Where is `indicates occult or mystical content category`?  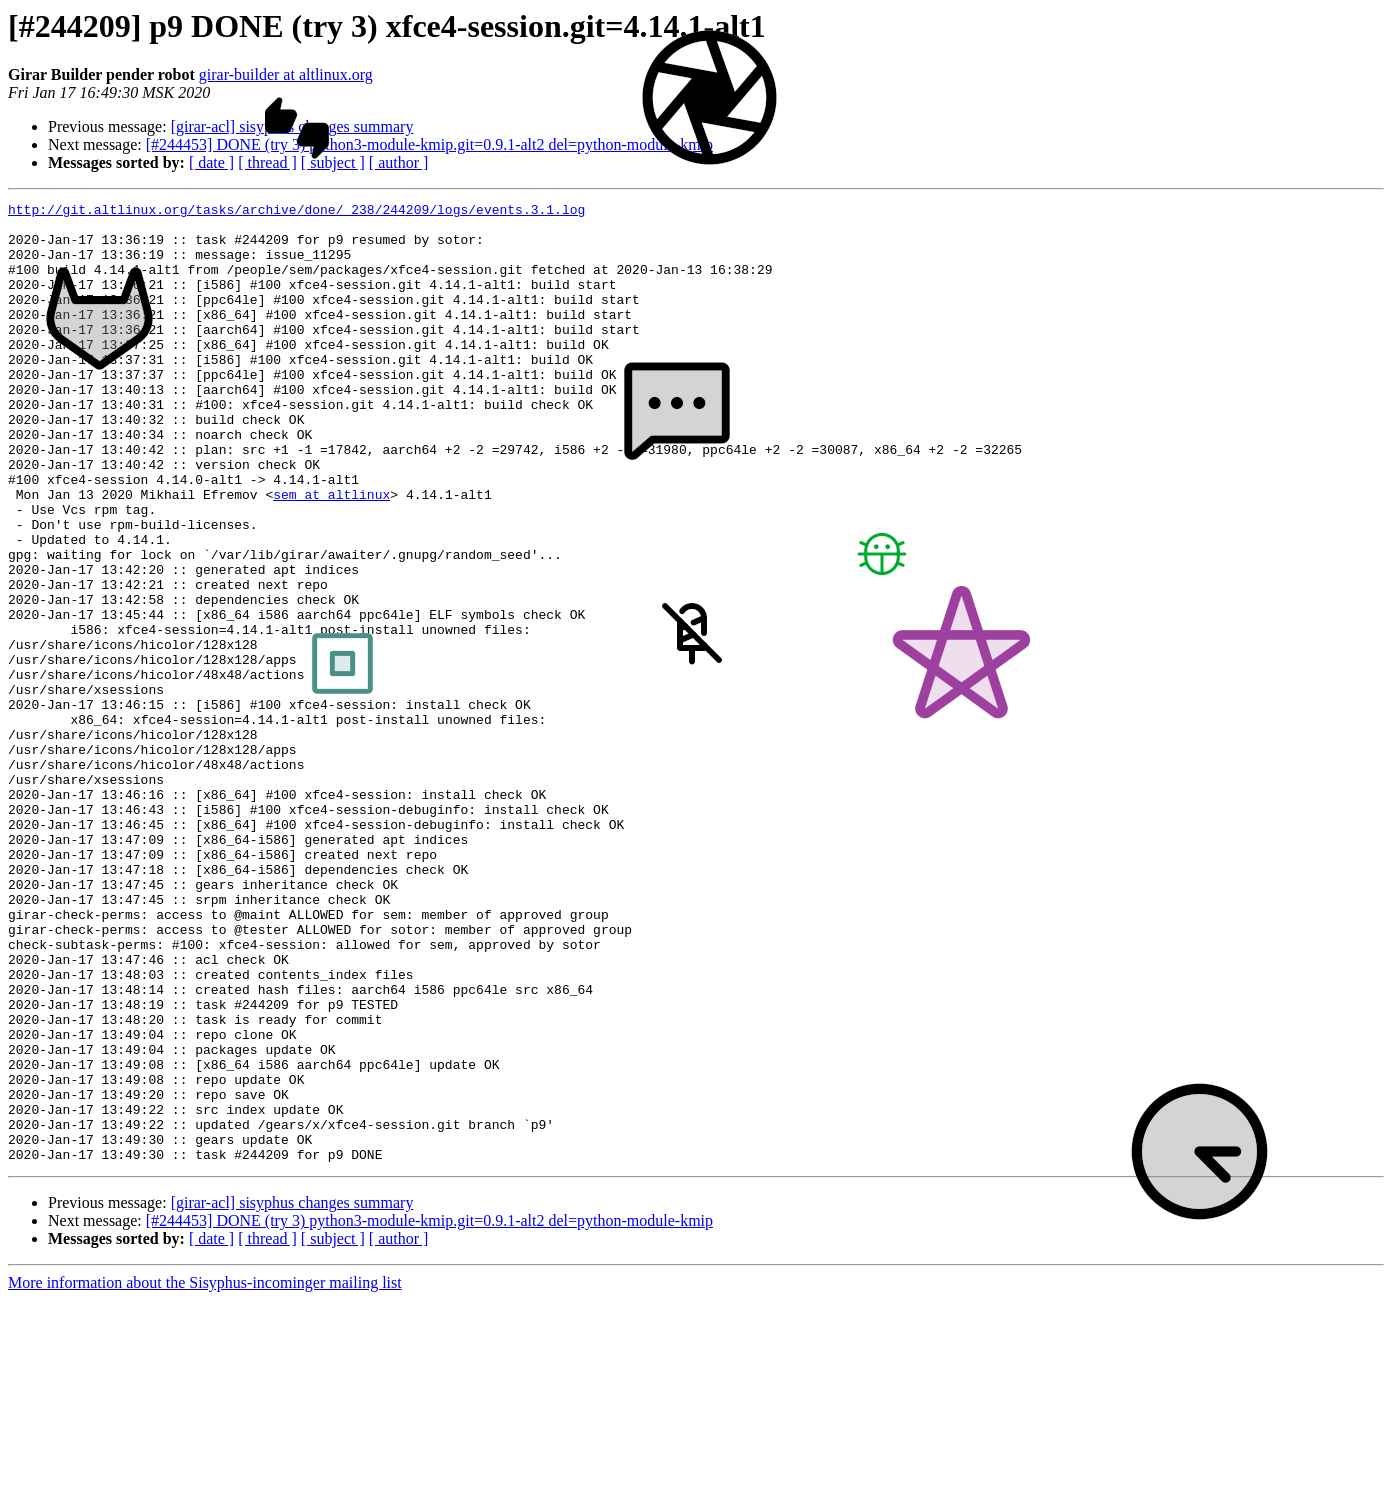 indicates occult or mystical content category is located at coordinates (961, 659).